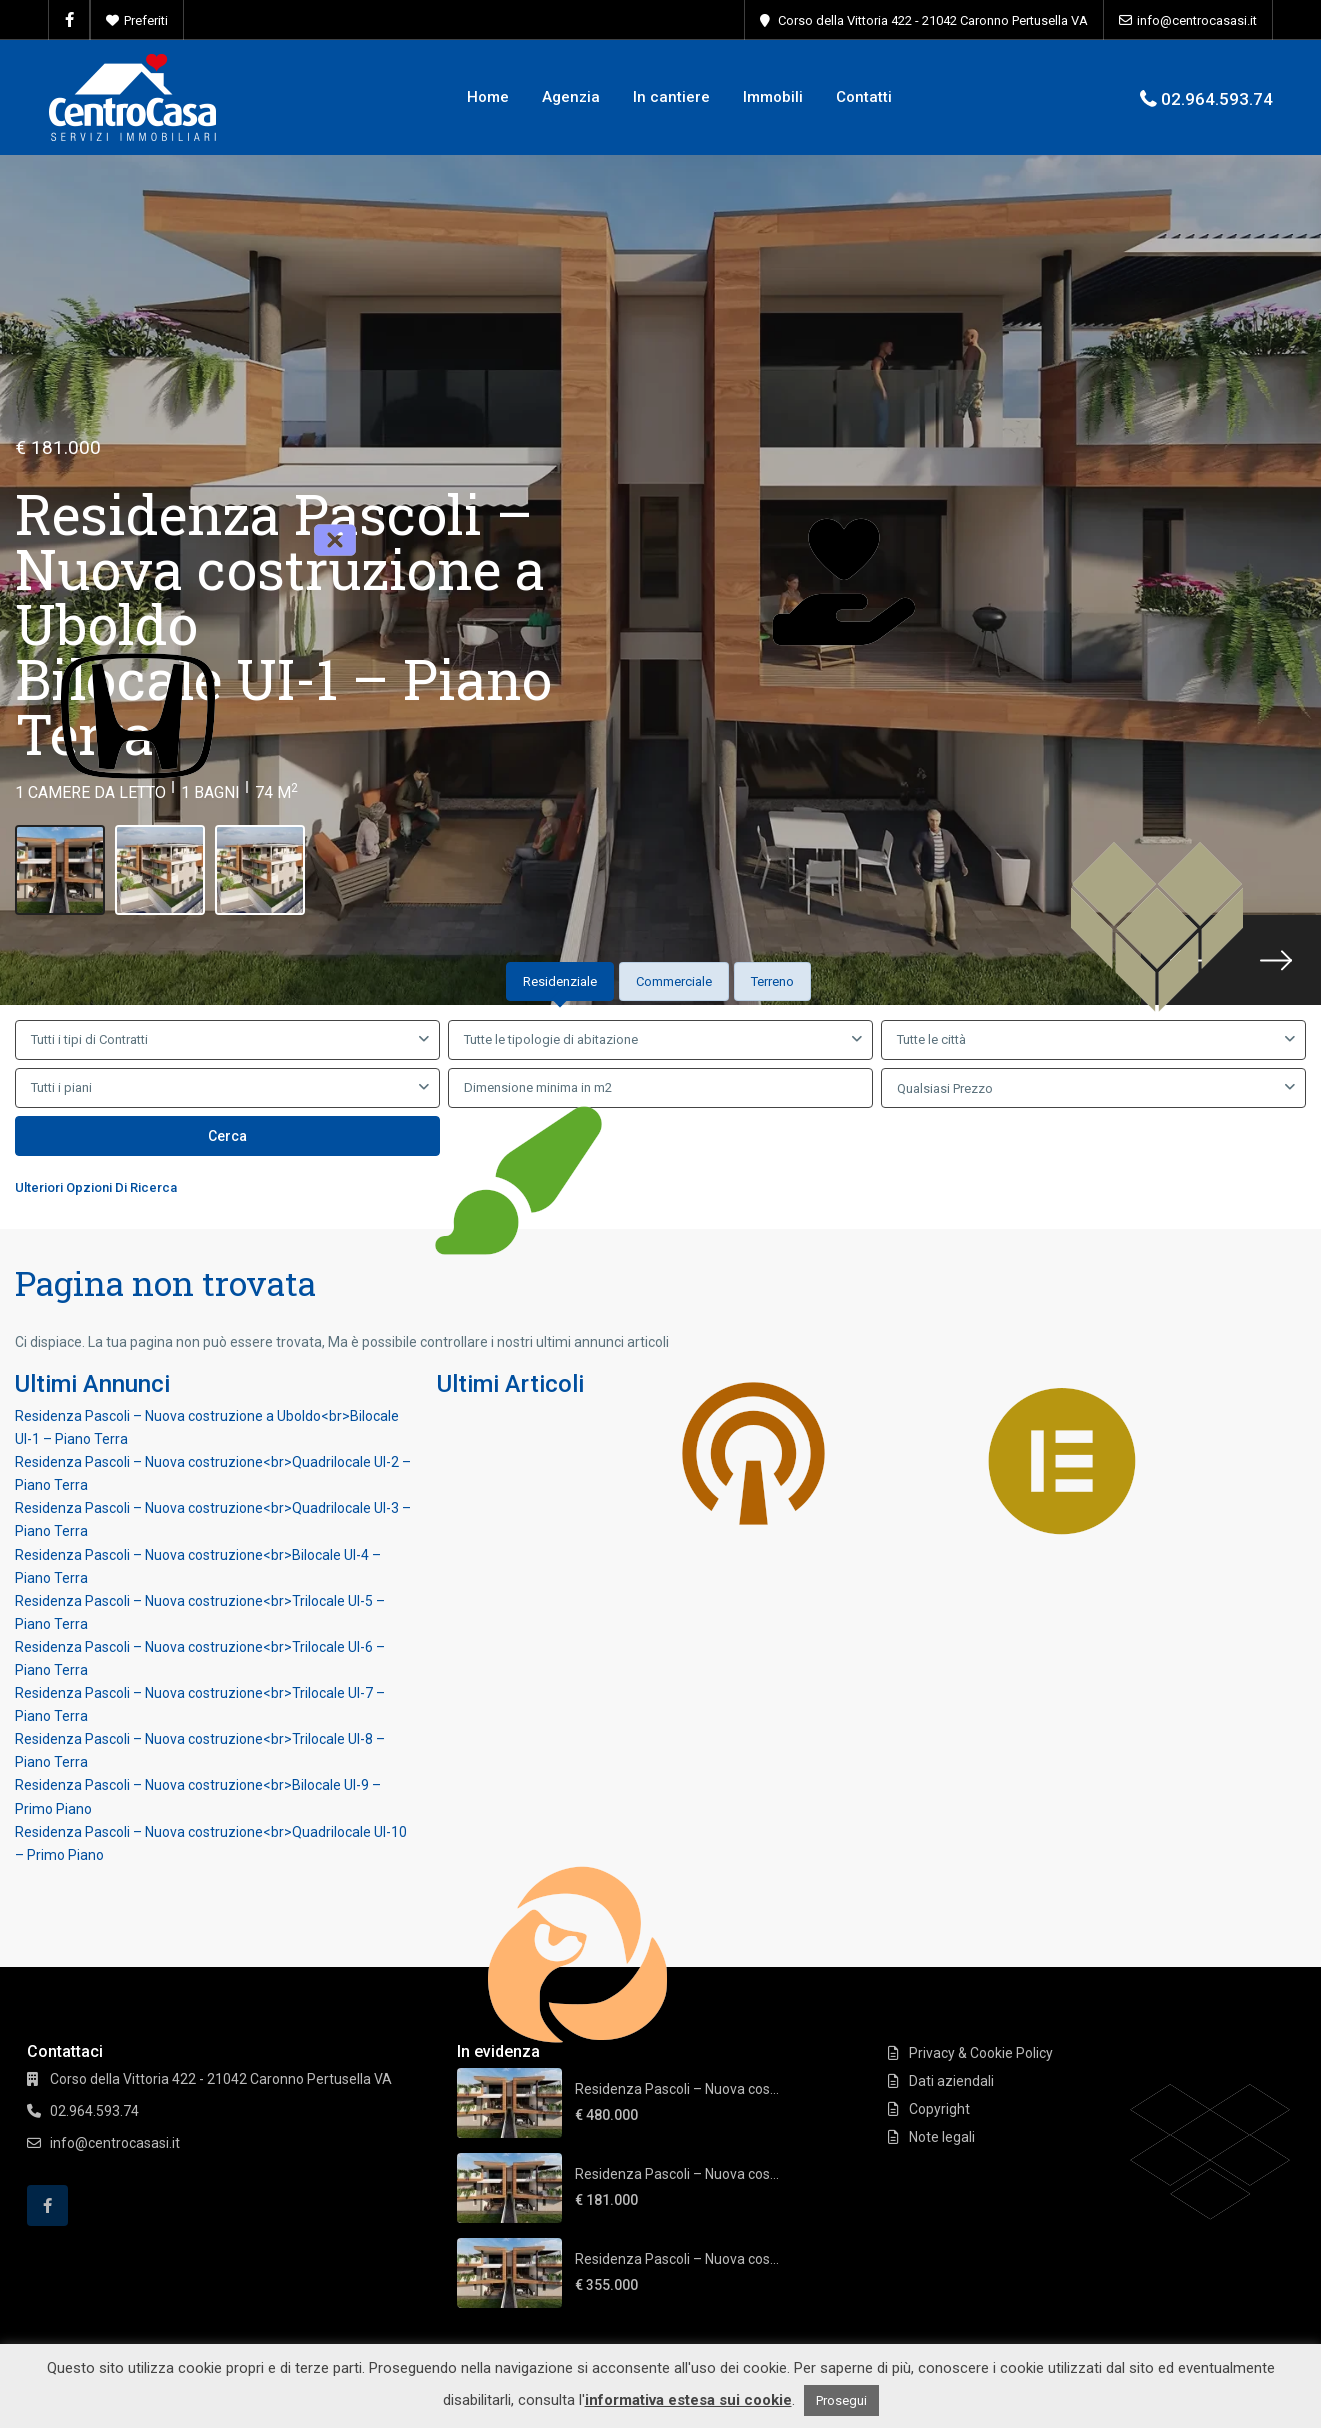 The width and height of the screenshot is (1321, 2428). I want to click on indicates network or signal strength, so click(753, 1453).